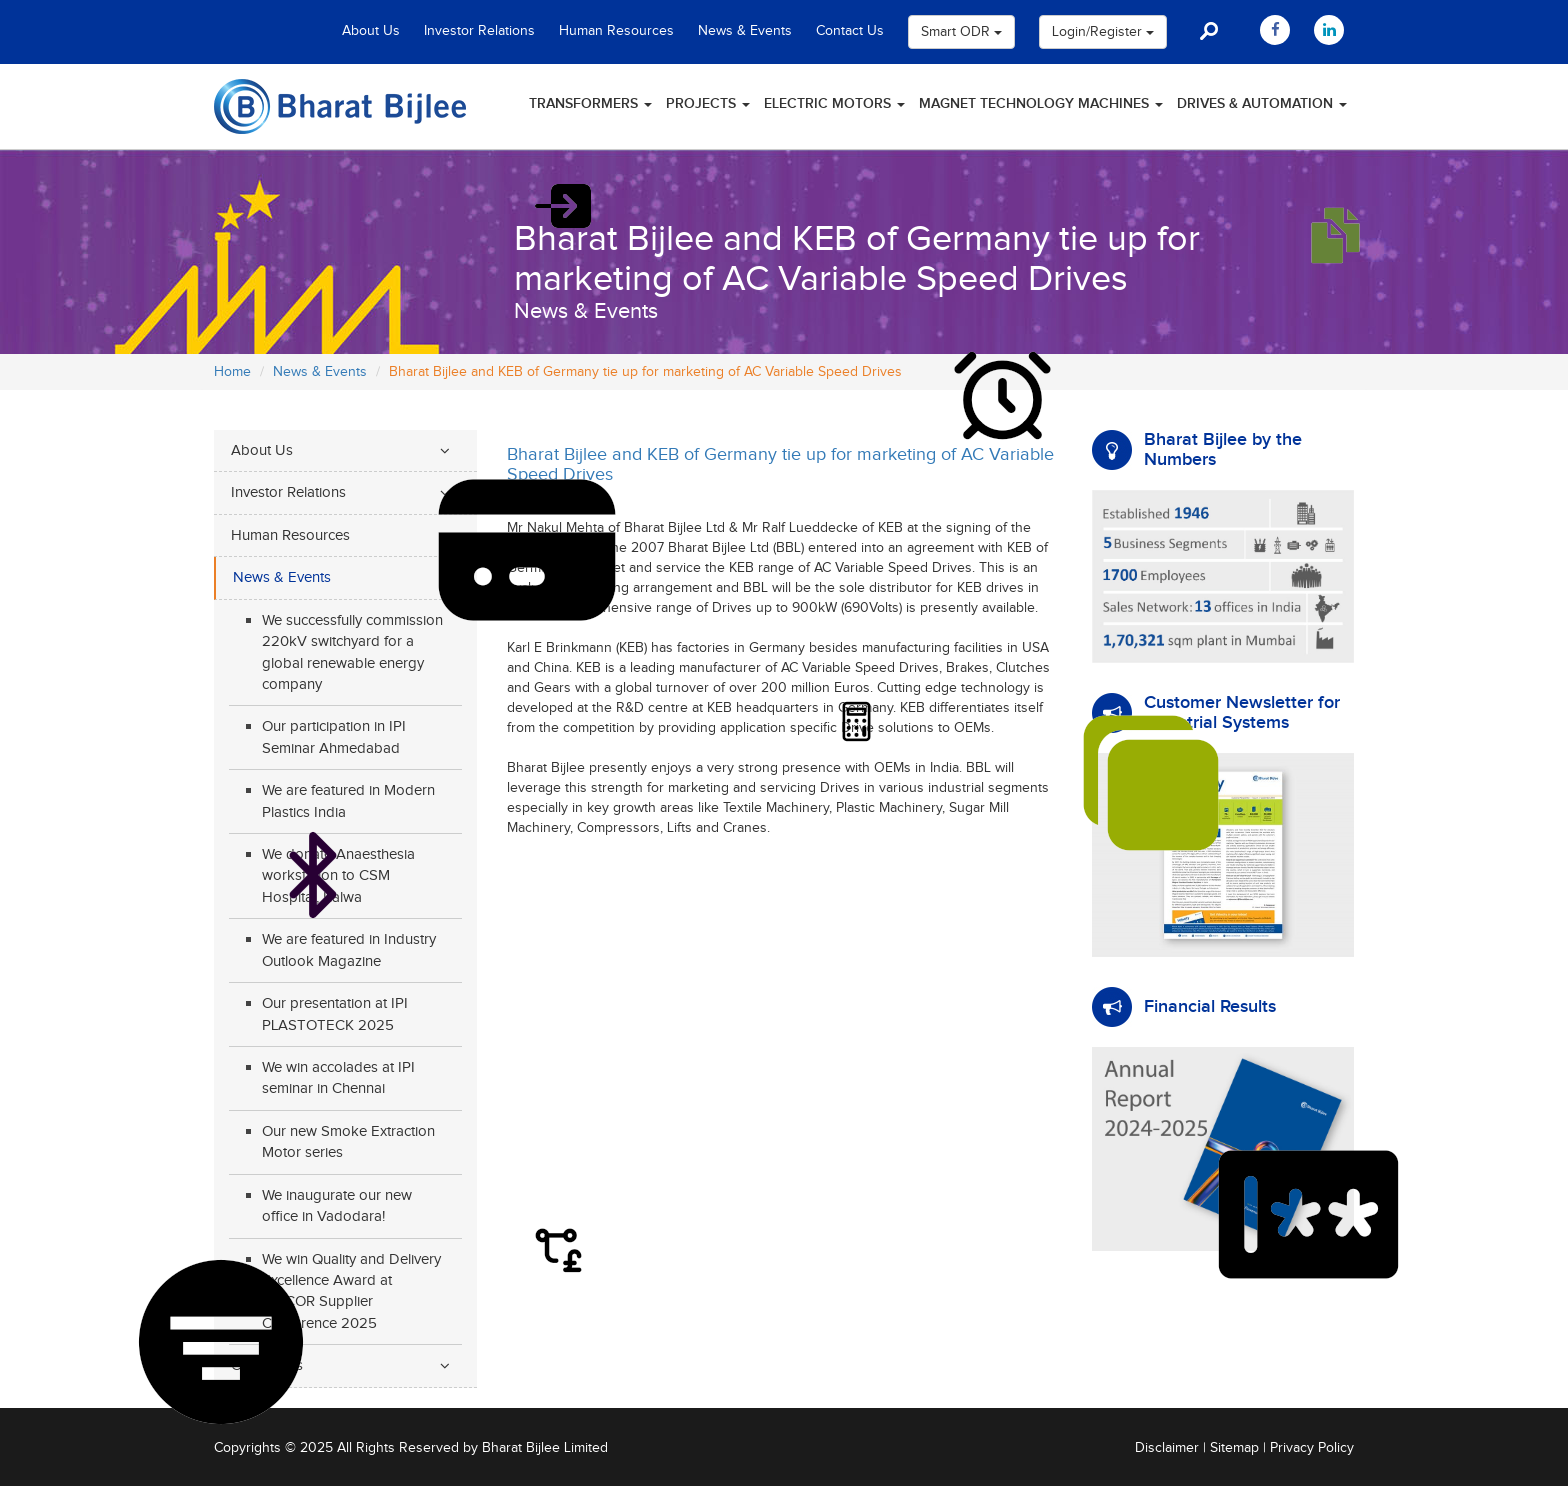 The height and width of the screenshot is (1486, 1568). What do you see at coordinates (563, 206) in the screenshot?
I see `log in or sign in to your account` at bounding box center [563, 206].